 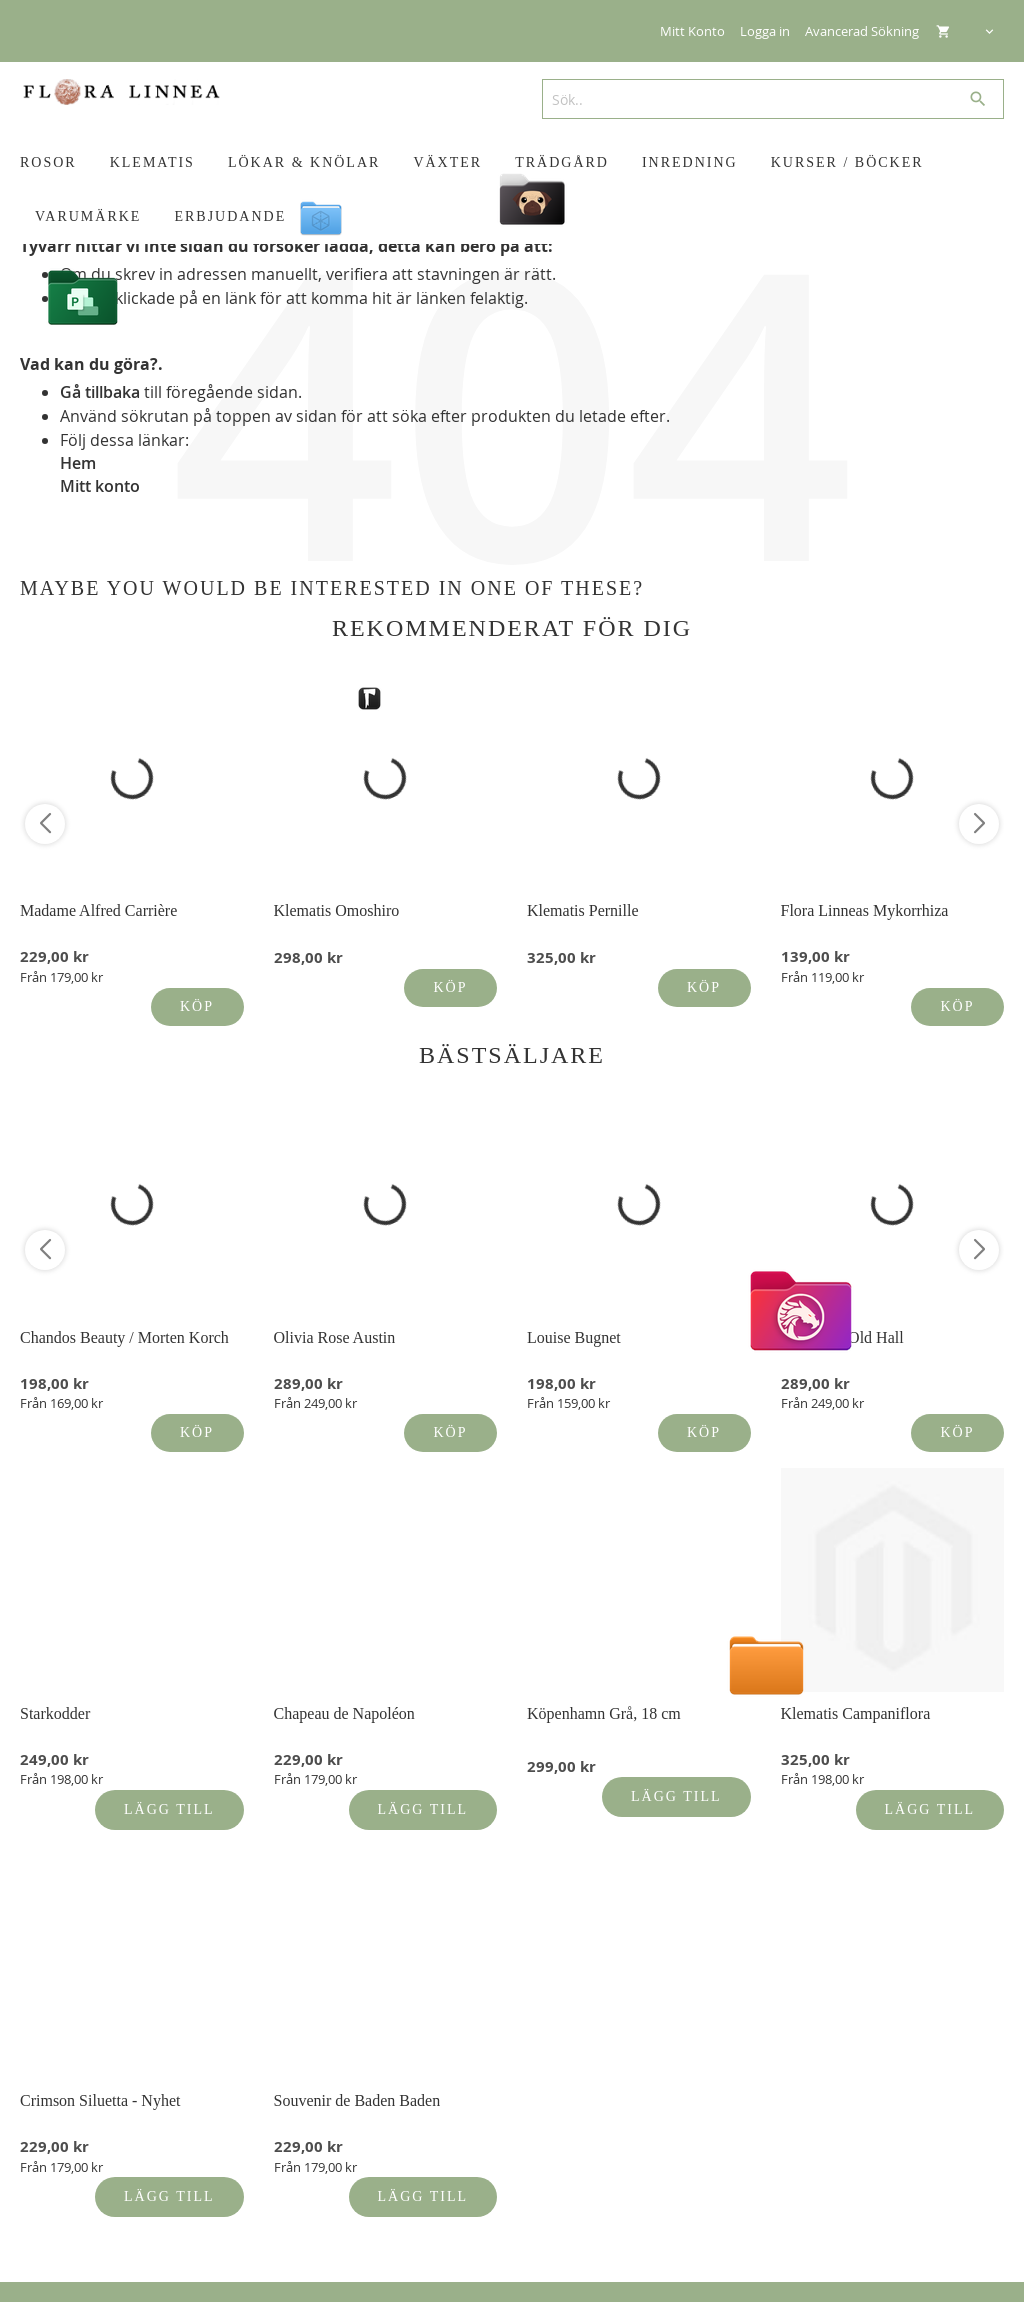 I want to click on folder containing pug-related images or files, so click(x=532, y=201).